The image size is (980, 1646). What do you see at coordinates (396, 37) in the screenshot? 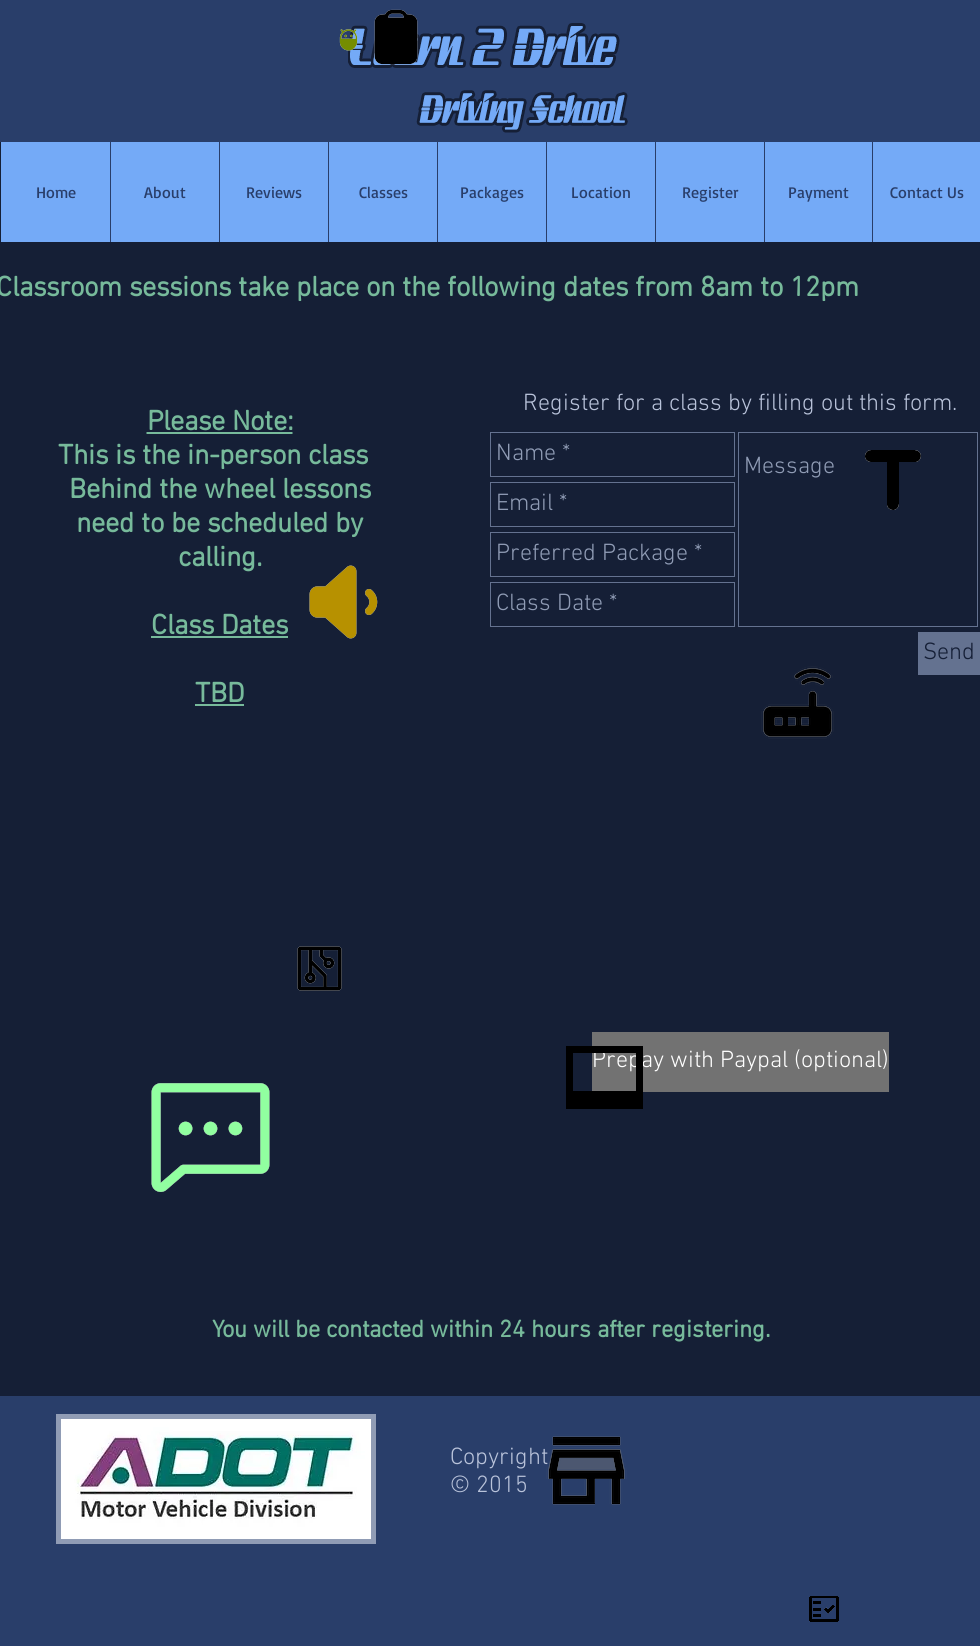
I see `copy content to clipboard` at bounding box center [396, 37].